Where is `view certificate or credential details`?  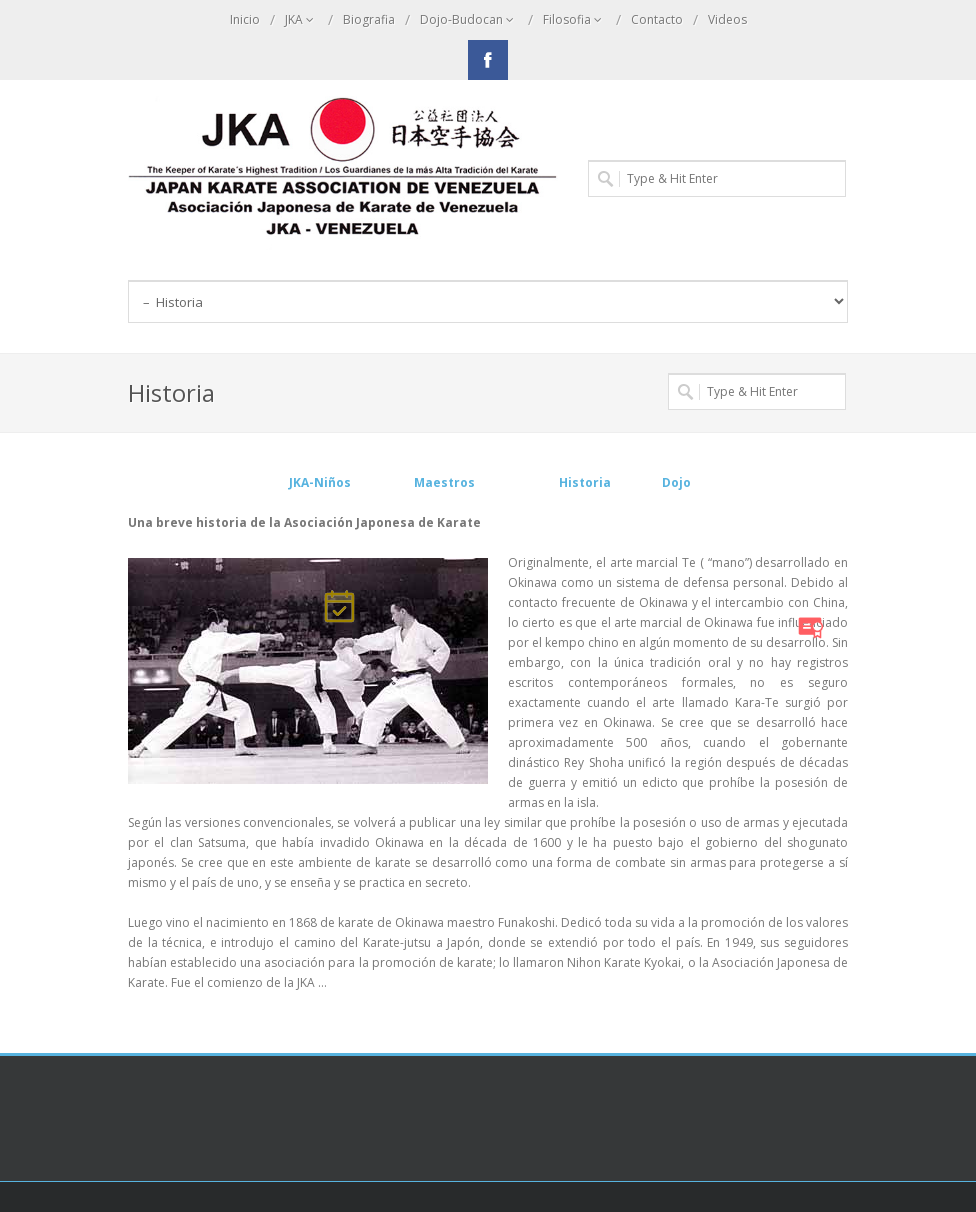
view certificate or credential details is located at coordinates (810, 627).